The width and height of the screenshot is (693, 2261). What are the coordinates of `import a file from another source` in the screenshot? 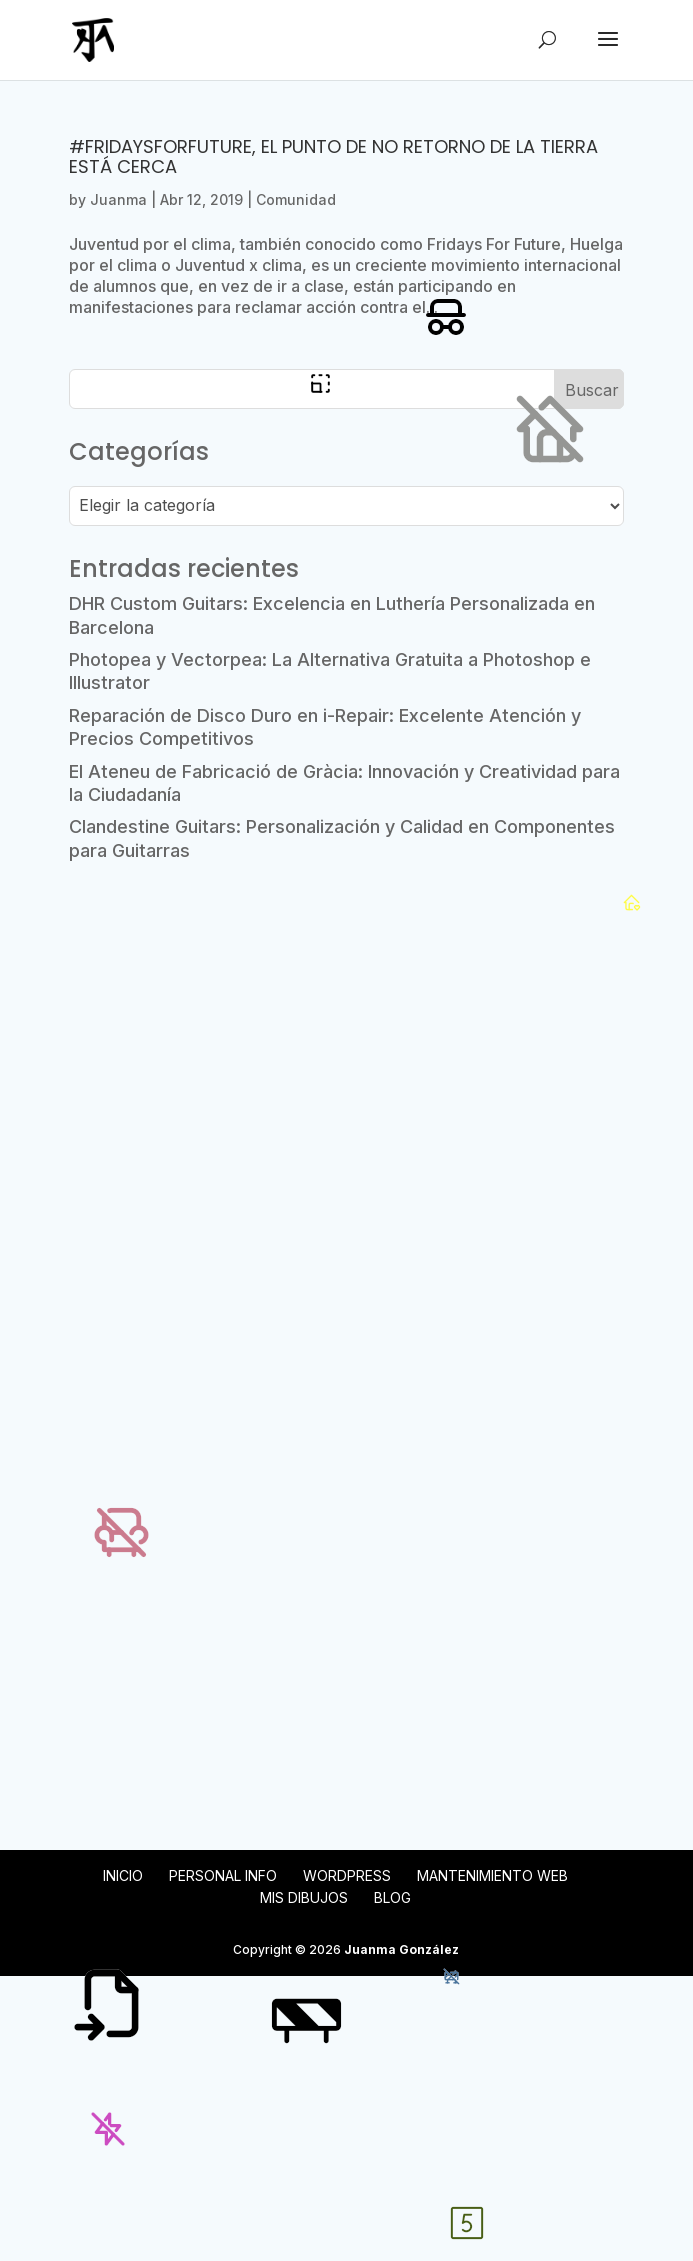 It's located at (111, 2003).